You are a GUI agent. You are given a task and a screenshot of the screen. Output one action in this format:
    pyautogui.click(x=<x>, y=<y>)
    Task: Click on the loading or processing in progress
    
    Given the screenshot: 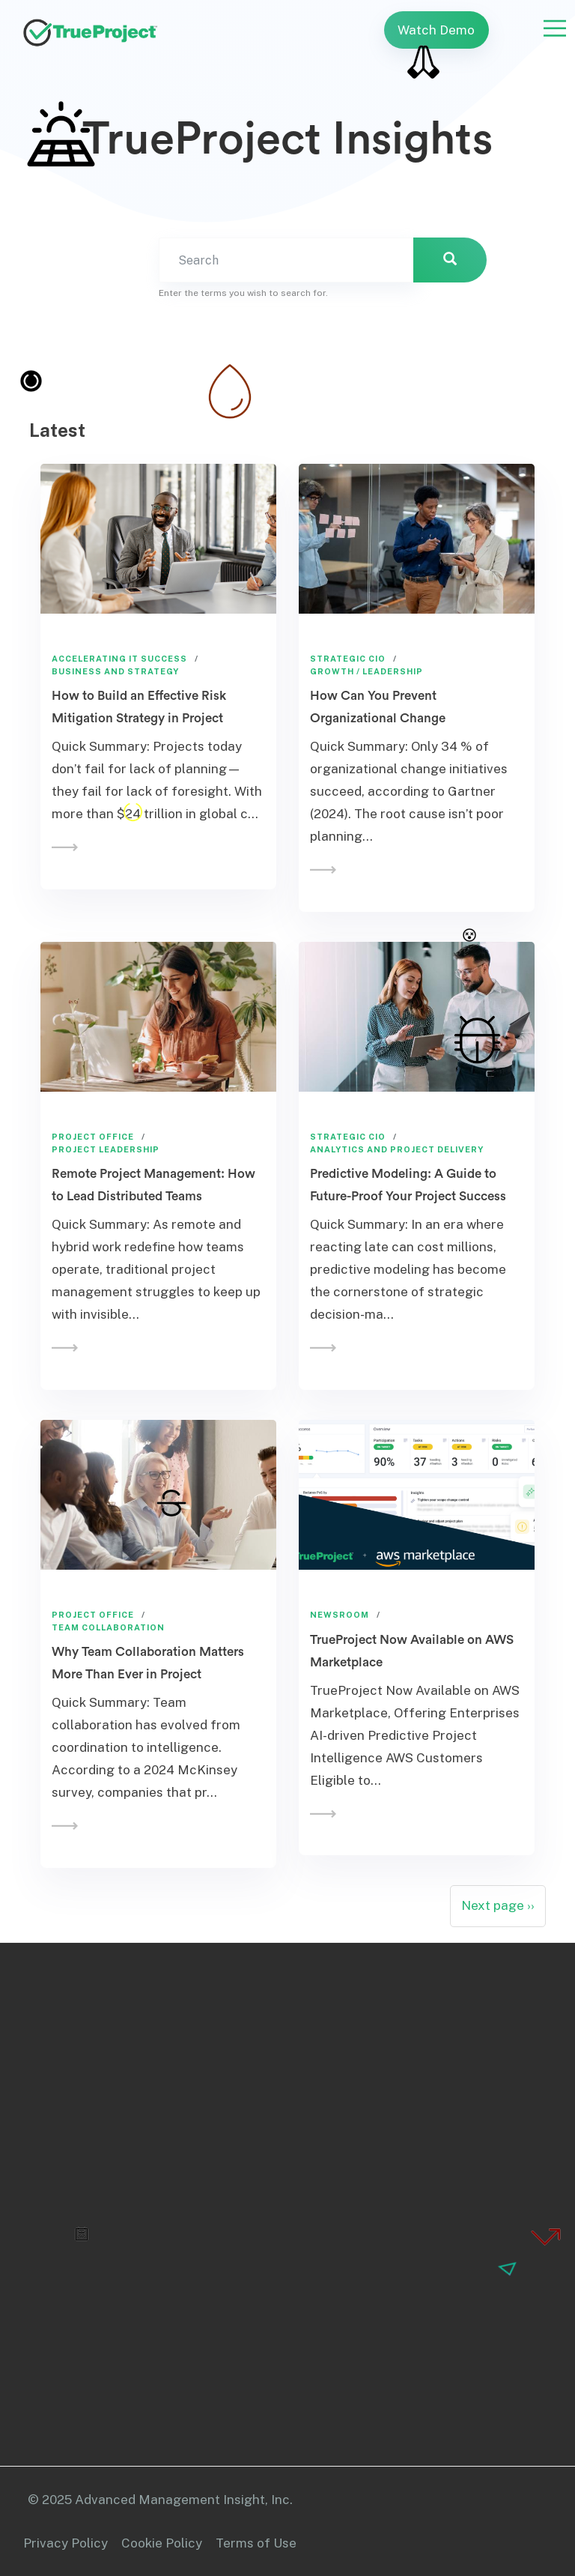 What is the action you would take?
    pyautogui.click(x=133, y=811)
    